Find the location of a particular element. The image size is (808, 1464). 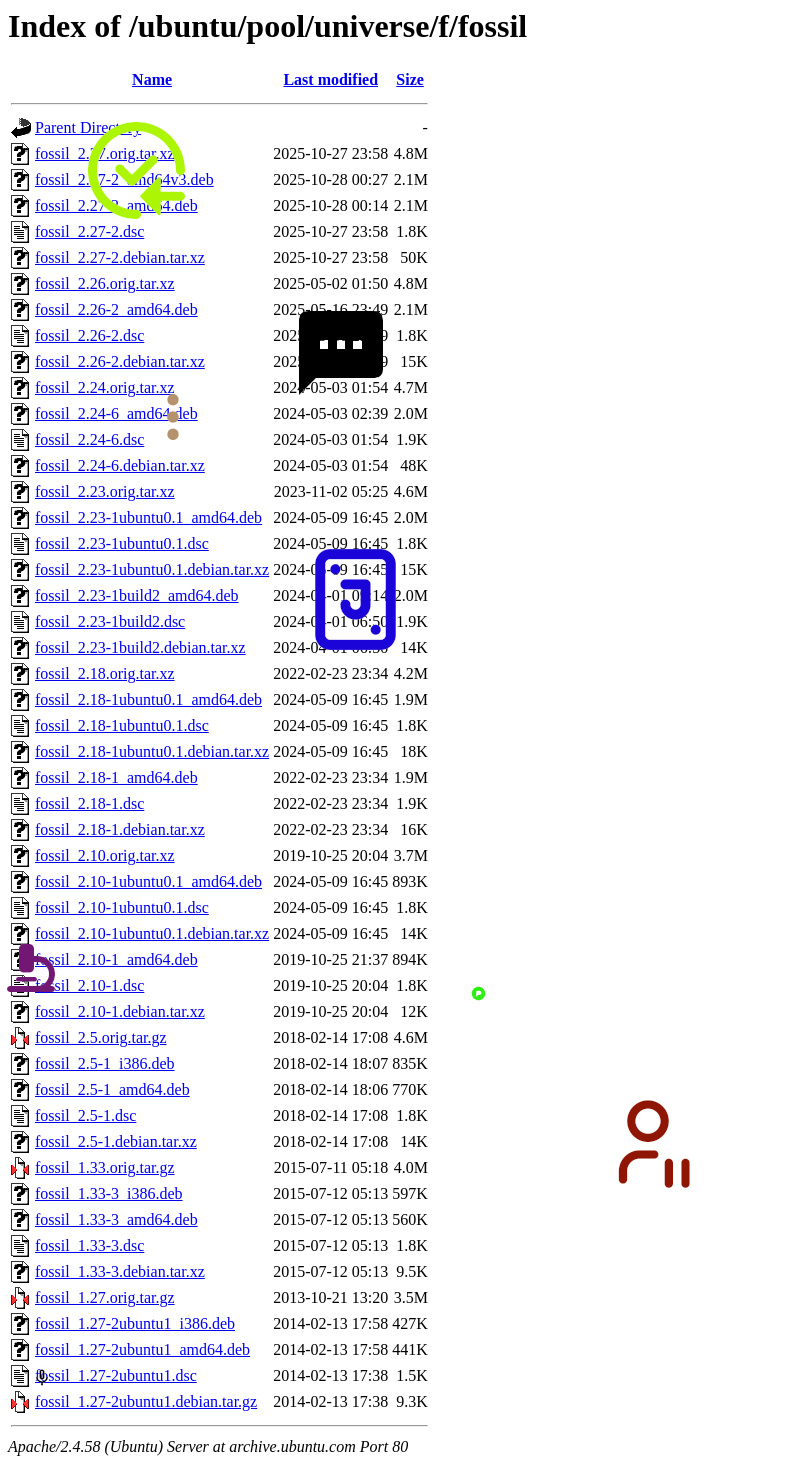

jack playing card in a card game app is located at coordinates (355, 599).